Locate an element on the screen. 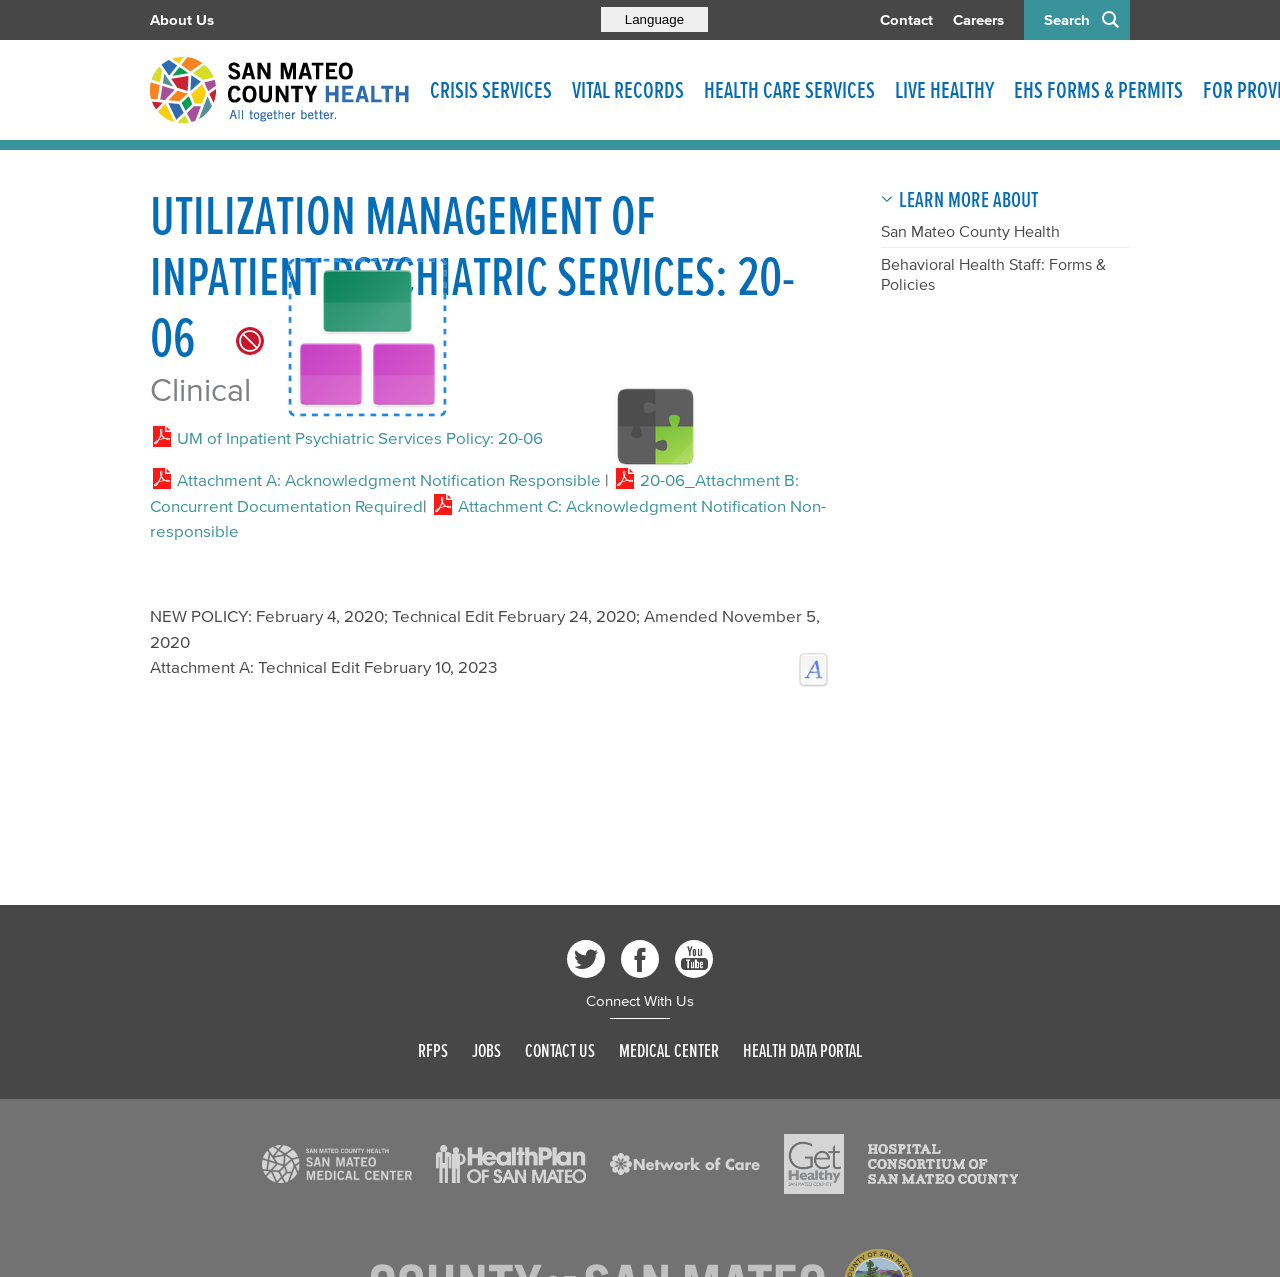 The image size is (1280, 1277). open extension manager app is located at coordinates (655, 426).